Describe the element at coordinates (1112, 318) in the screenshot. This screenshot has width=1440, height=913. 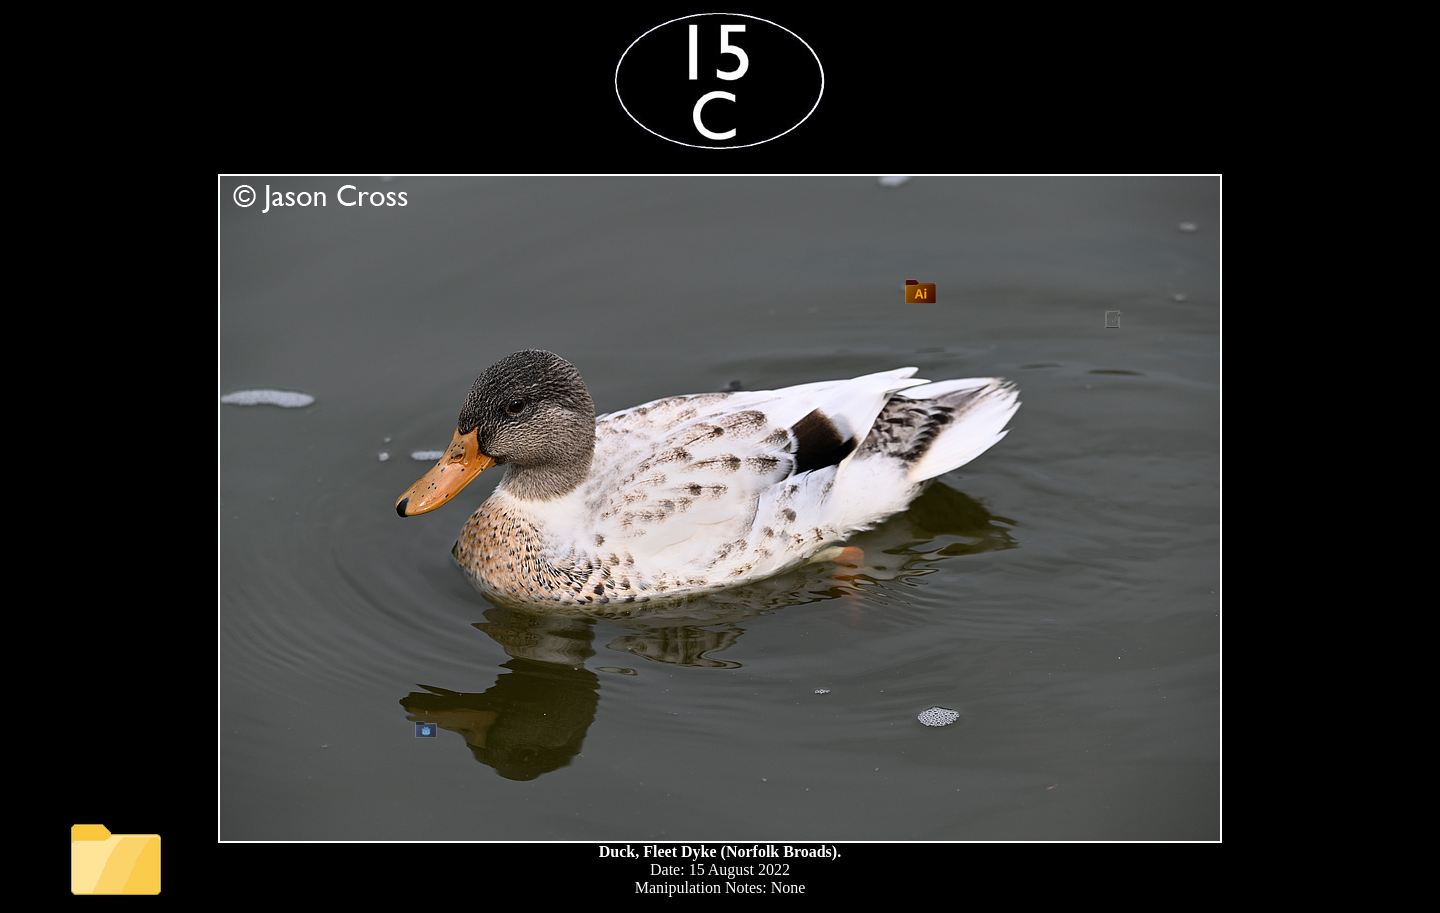
I see `indicates a connected PDA or tablet device` at that location.